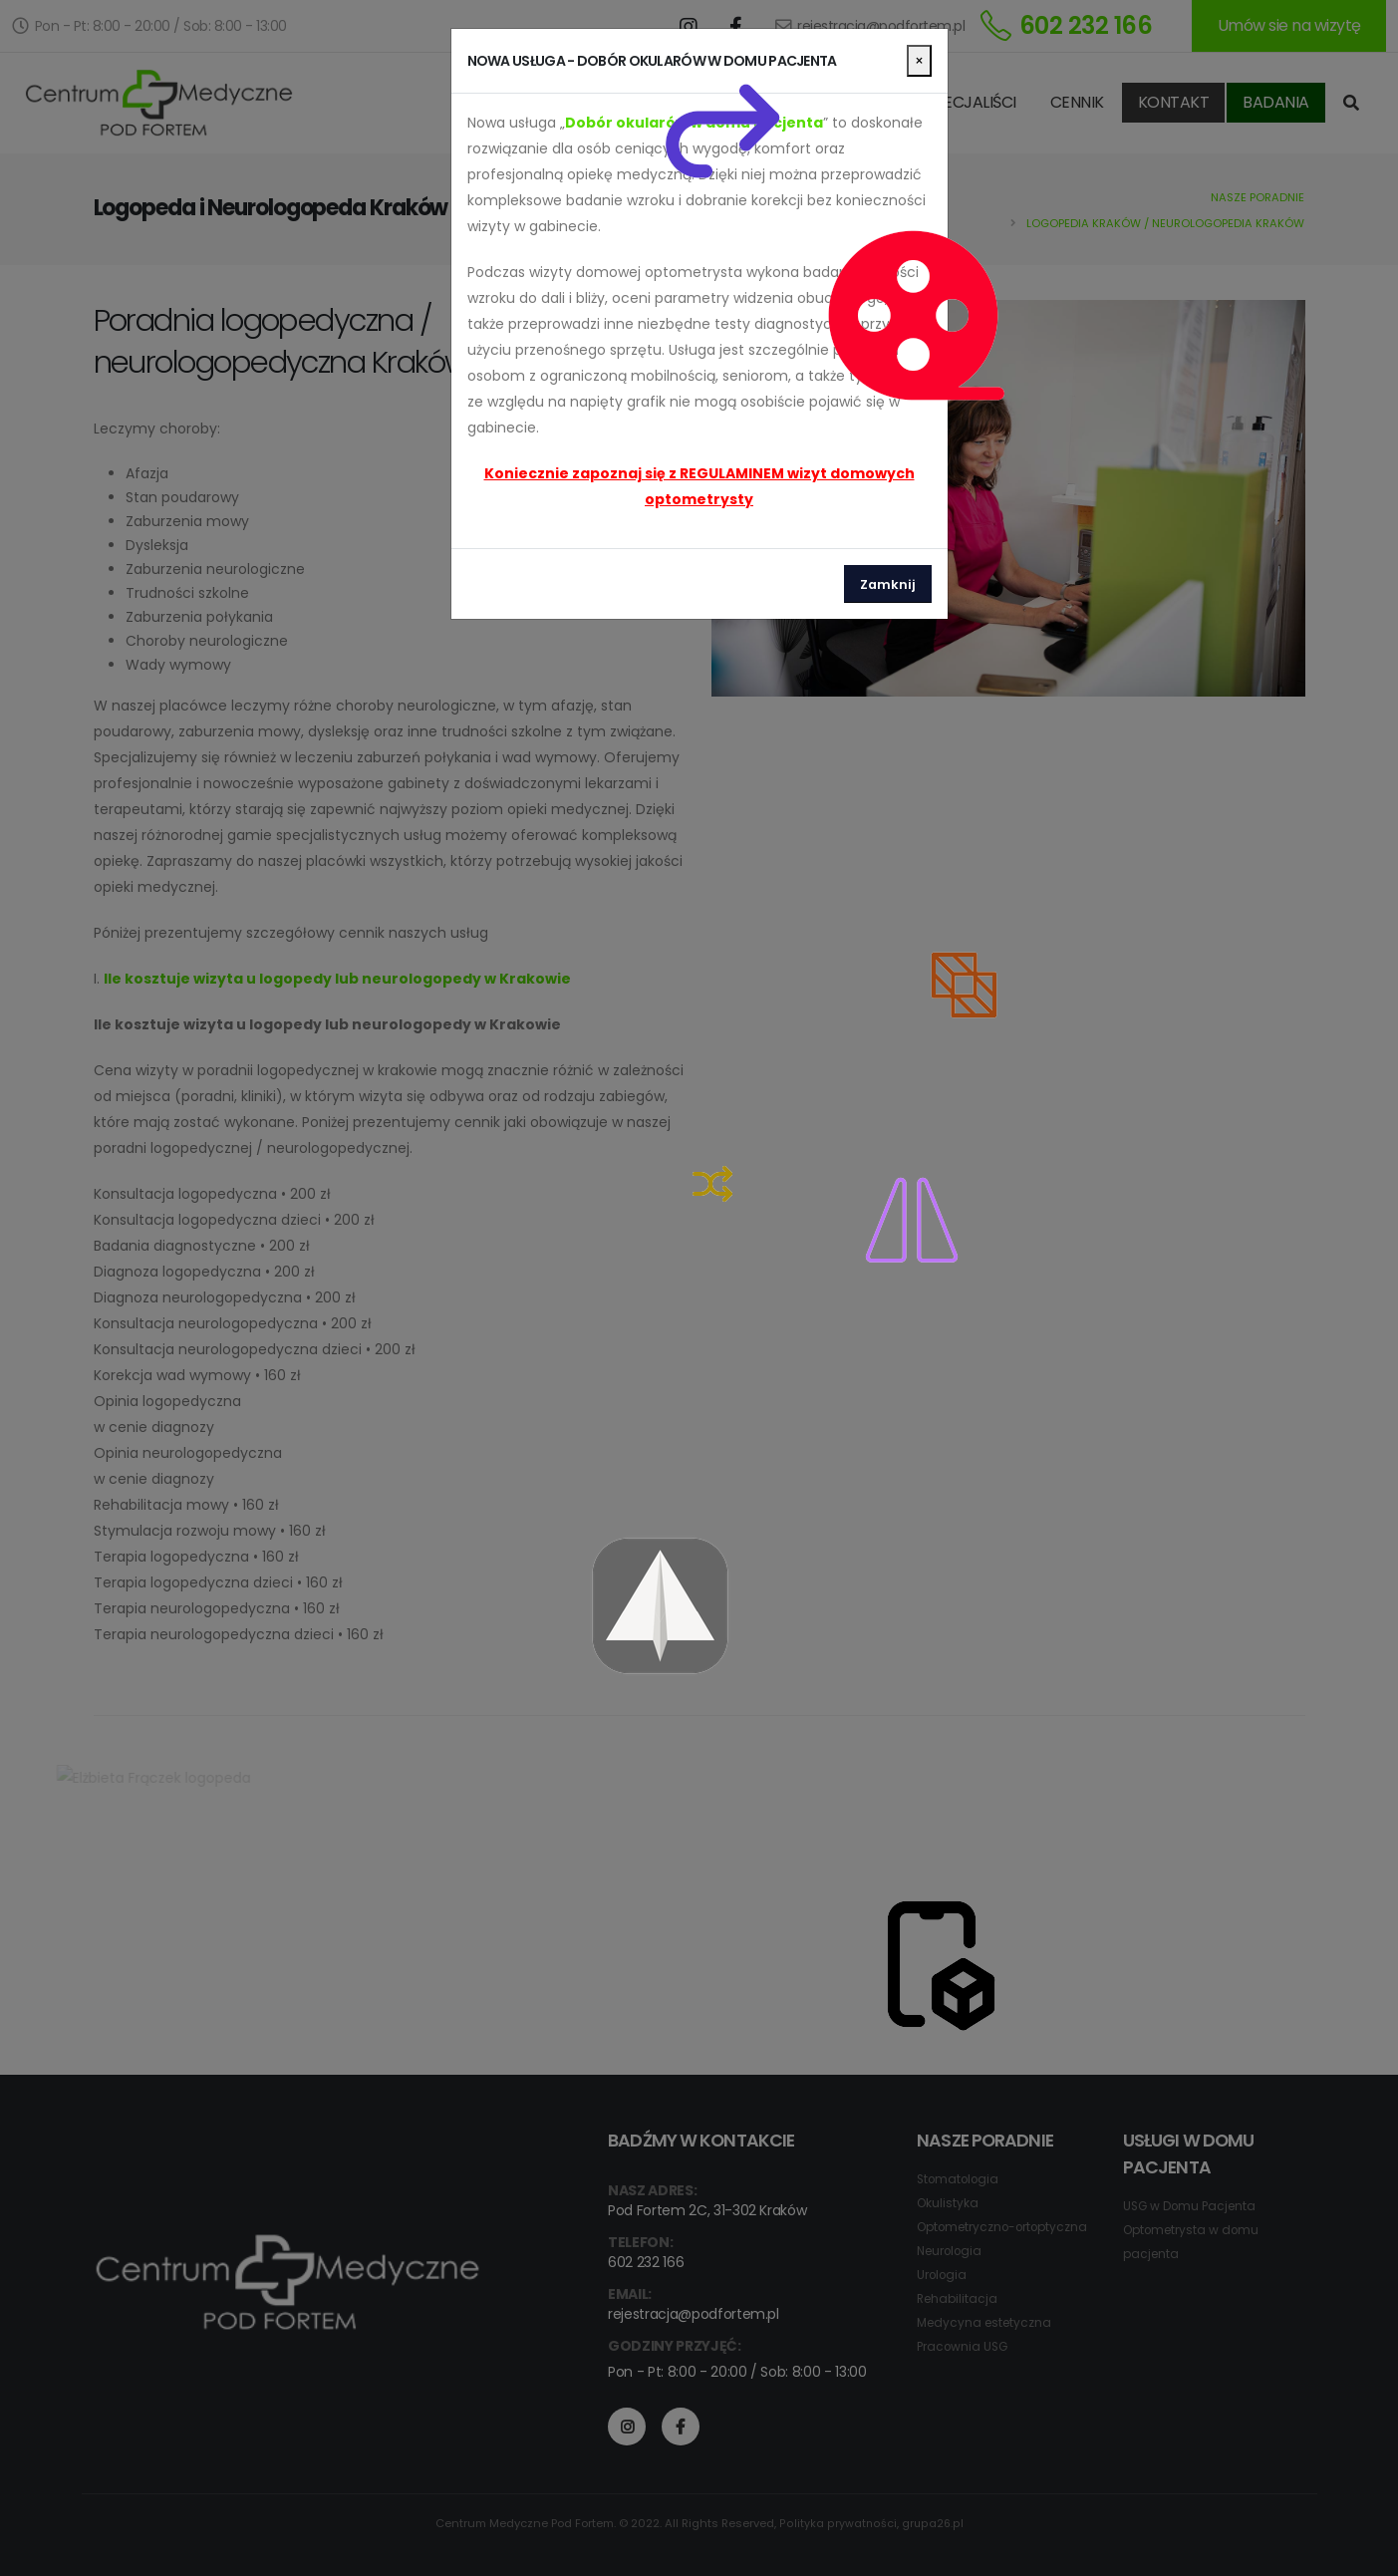 The width and height of the screenshot is (1398, 2576). Describe the element at coordinates (660, 1605) in the screenshot. I see `send or share content` at that location.